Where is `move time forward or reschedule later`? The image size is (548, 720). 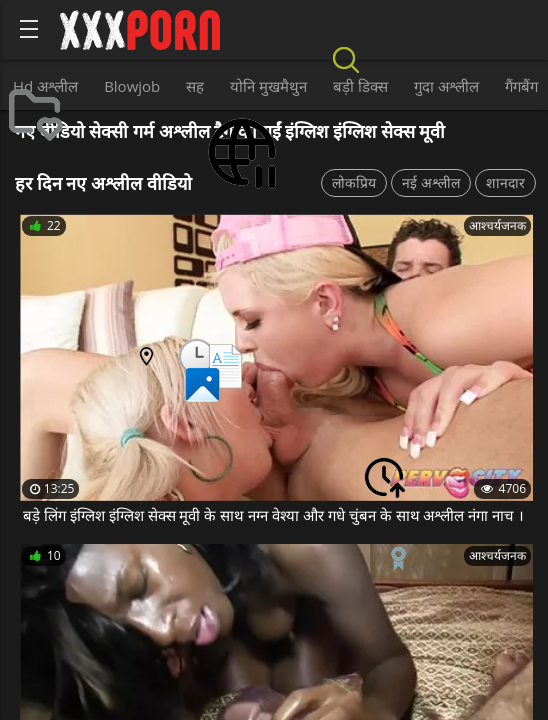
move time forward or reschedule later is located at coordinates (384, 477).